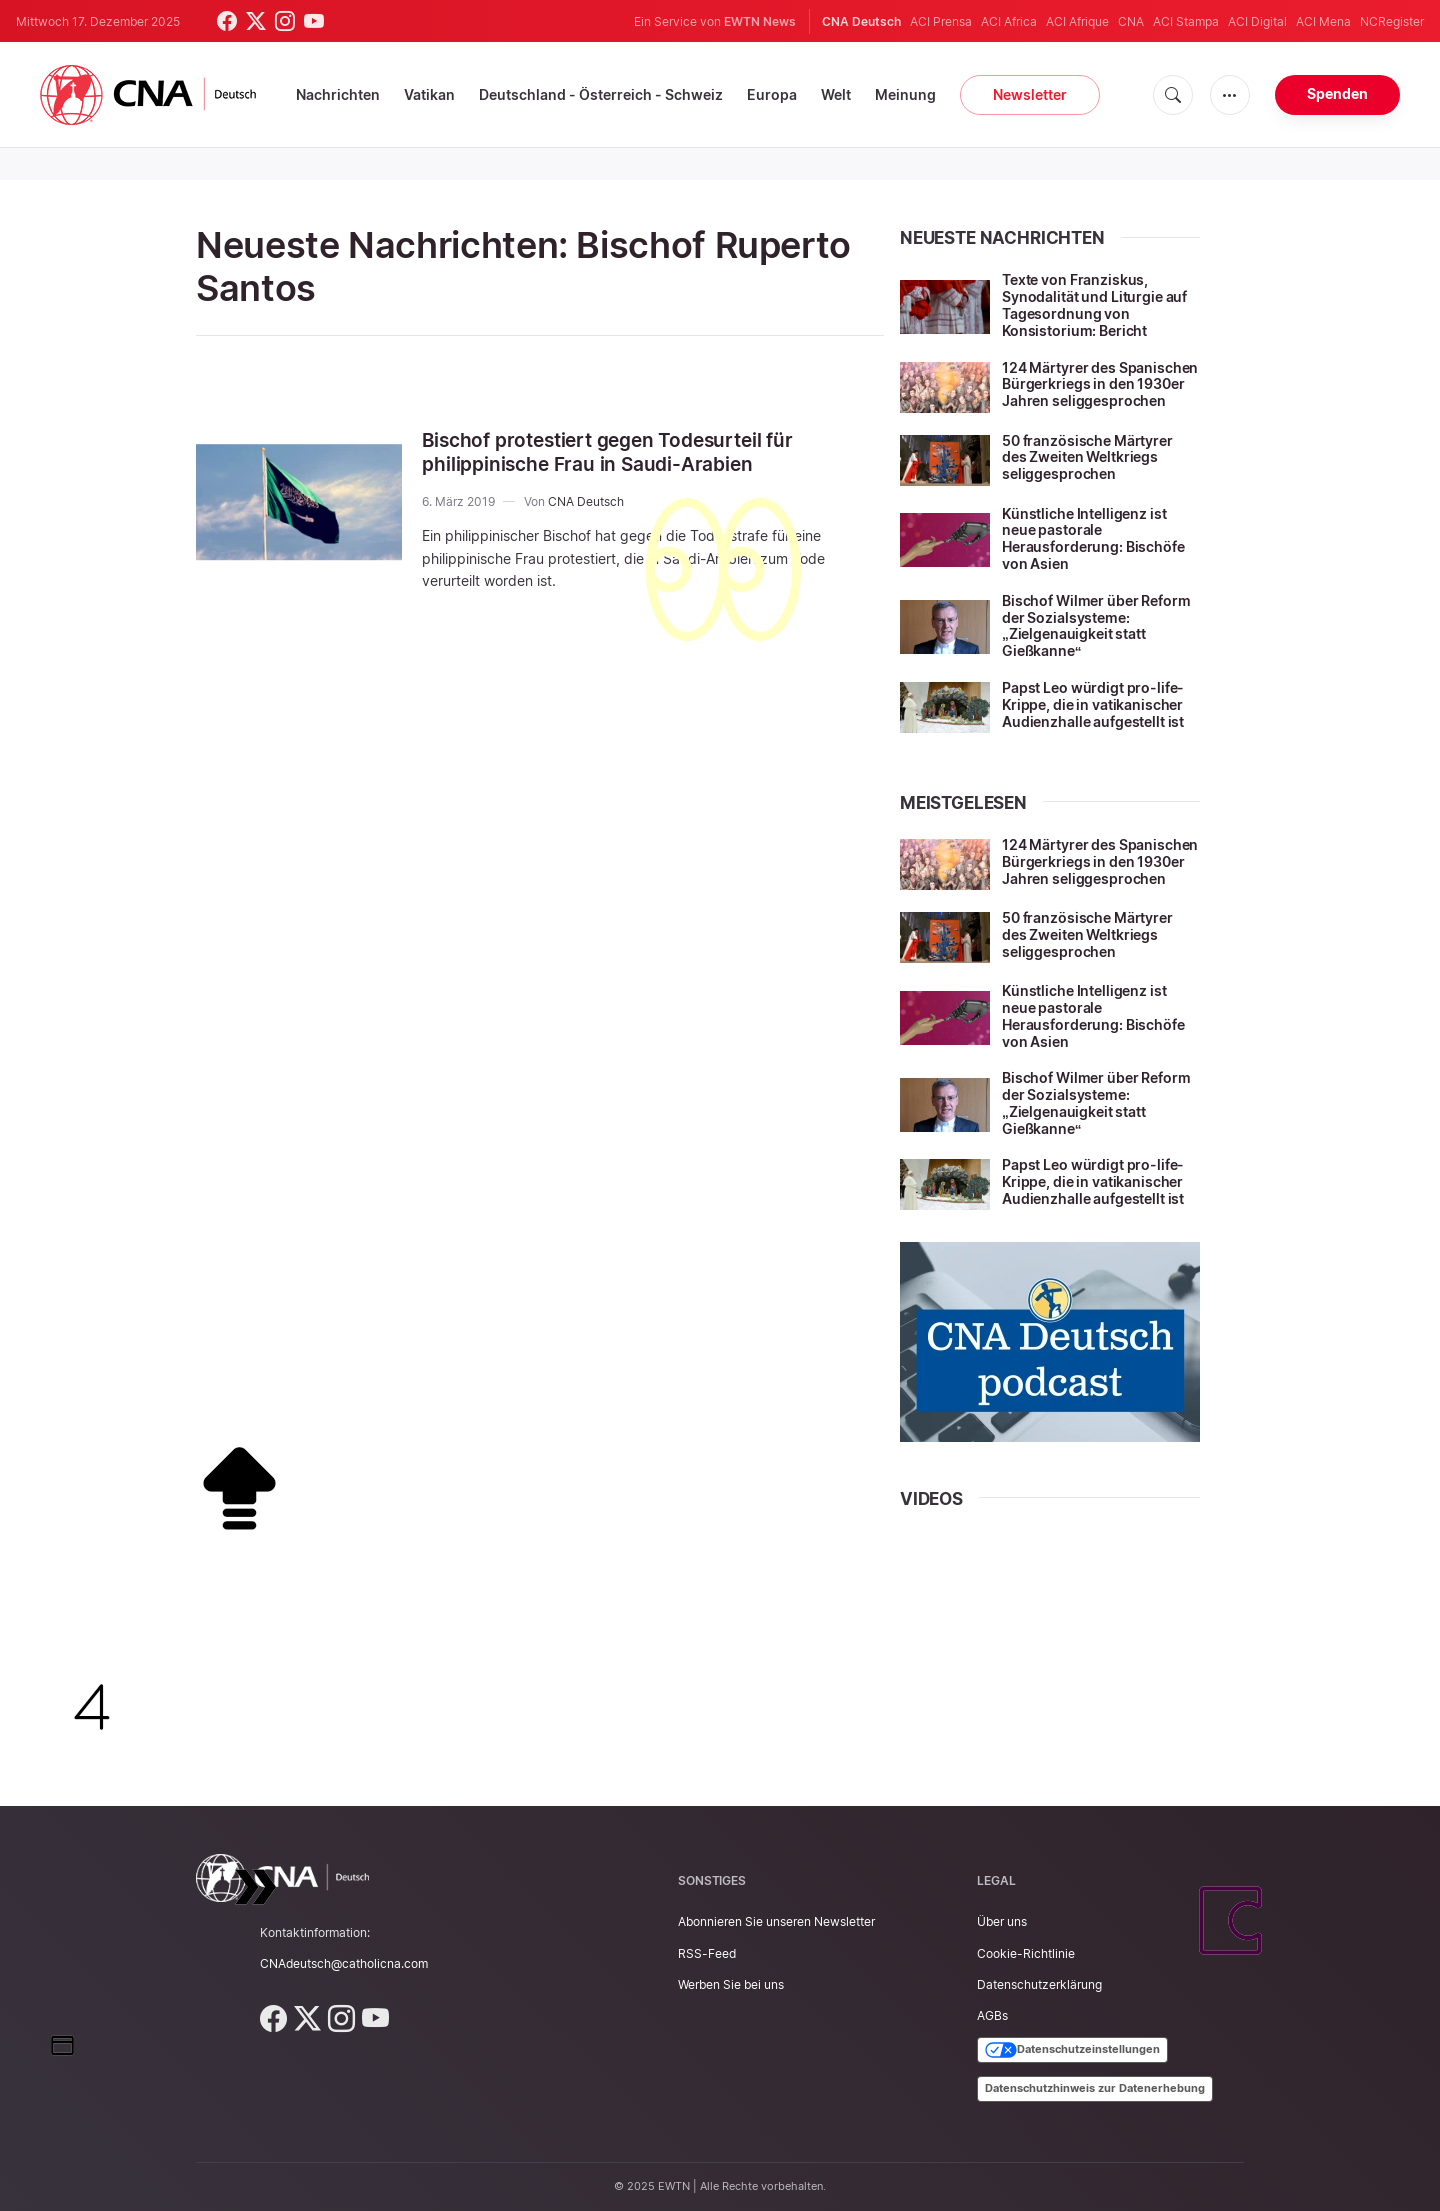 The image size is (1440, 2211). What do you see at coordinates (62, 2045) in the screenshot?
I see `open web browser` at bounding box center [62, 2045].